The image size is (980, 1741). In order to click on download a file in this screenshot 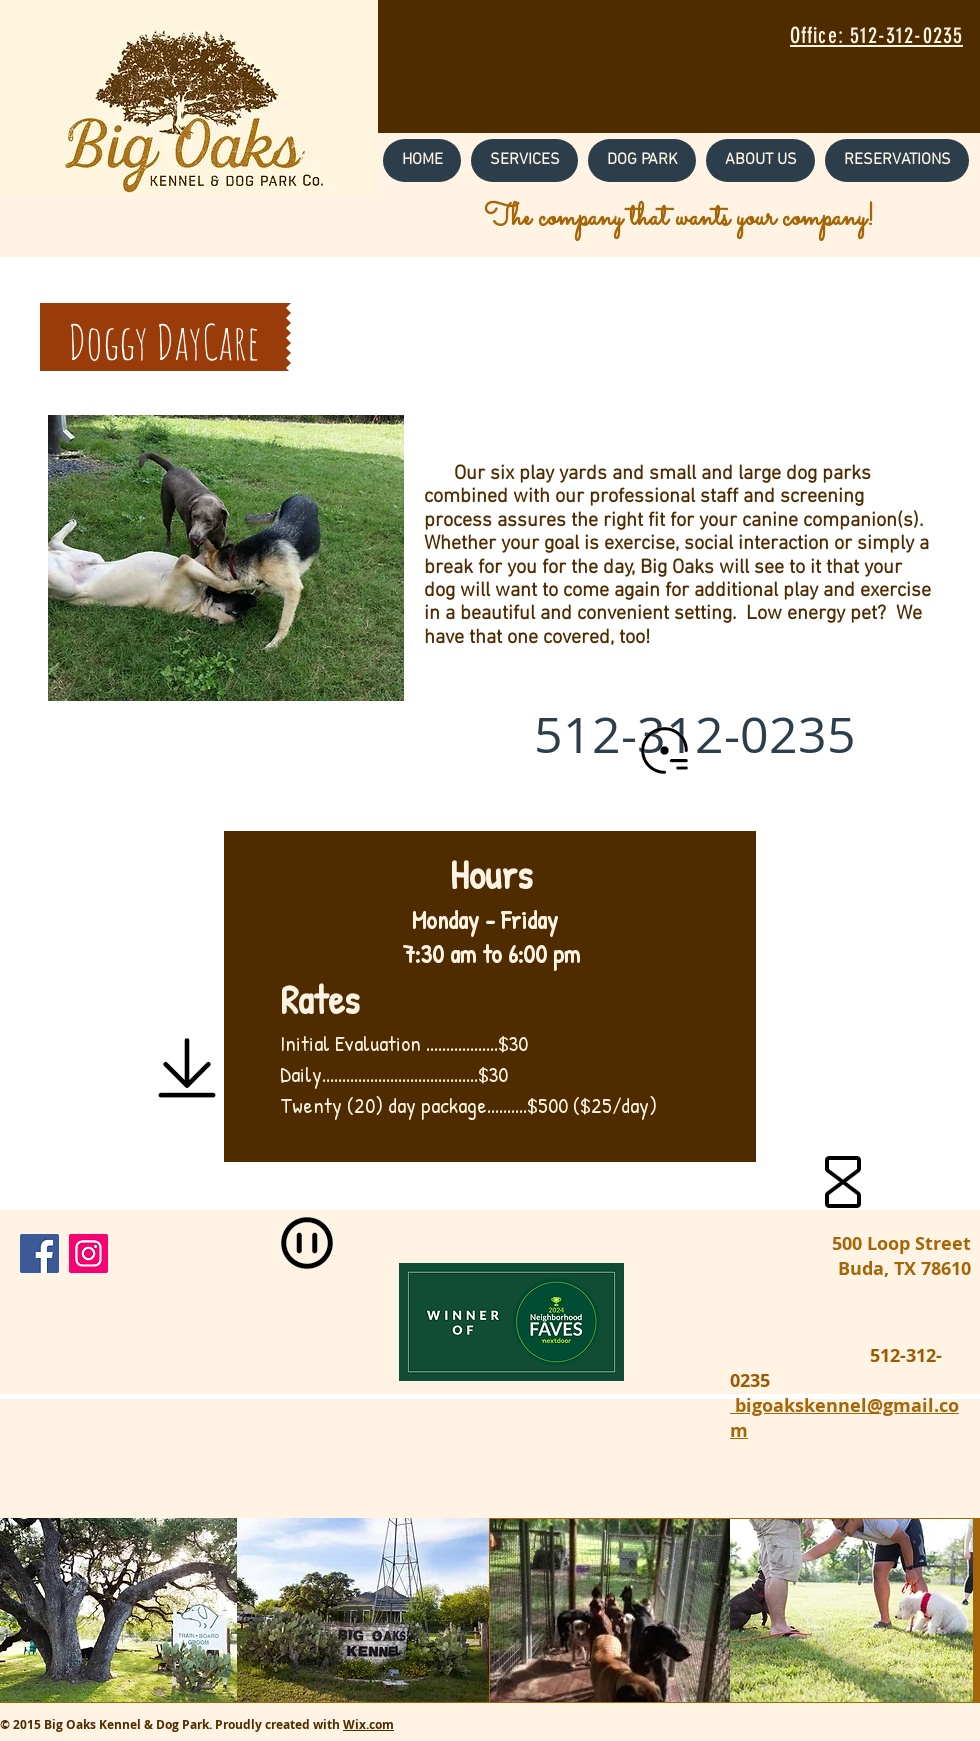, I will do `click(187, 1069)`.